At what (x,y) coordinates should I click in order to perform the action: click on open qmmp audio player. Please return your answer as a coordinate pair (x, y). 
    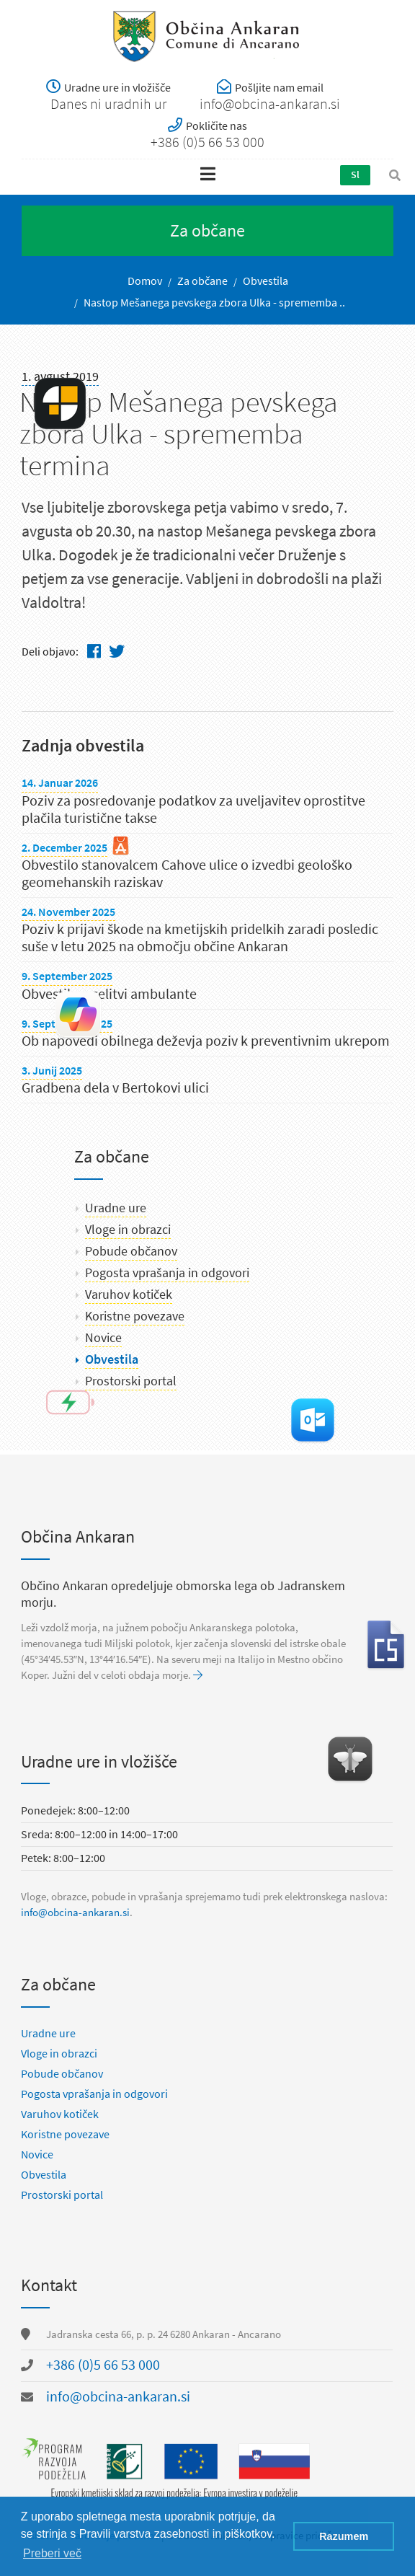
    Looking at the image, I should click on (350, 1759).